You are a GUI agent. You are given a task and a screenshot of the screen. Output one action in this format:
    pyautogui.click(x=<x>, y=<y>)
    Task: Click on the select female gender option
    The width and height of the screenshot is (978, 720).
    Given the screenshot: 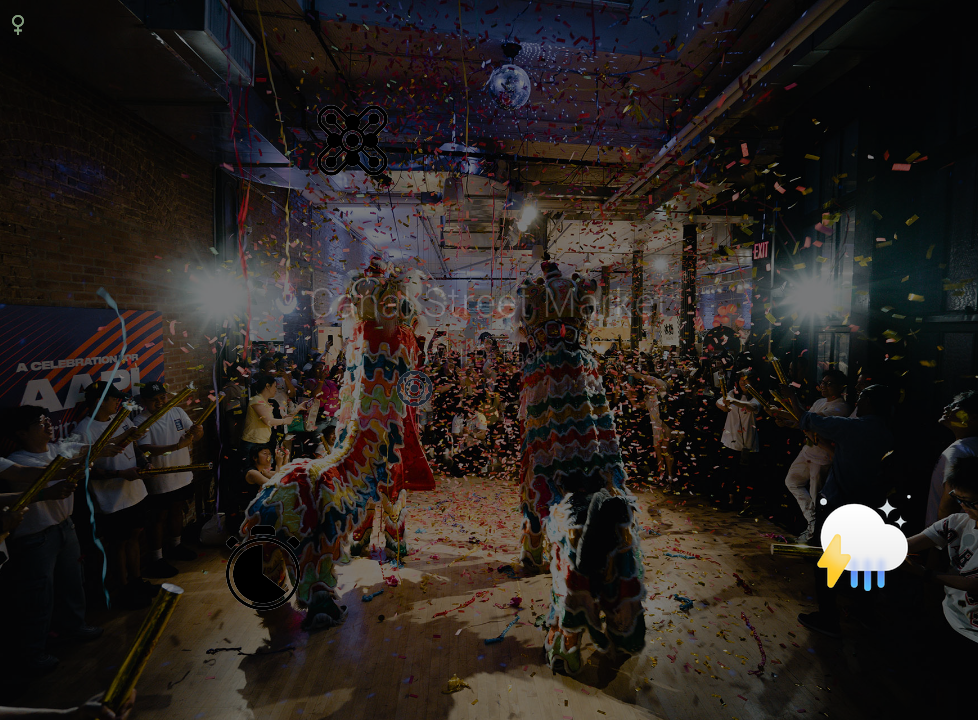 What is the action you would take?
    pyautogui.click(x=18, y=25)
    